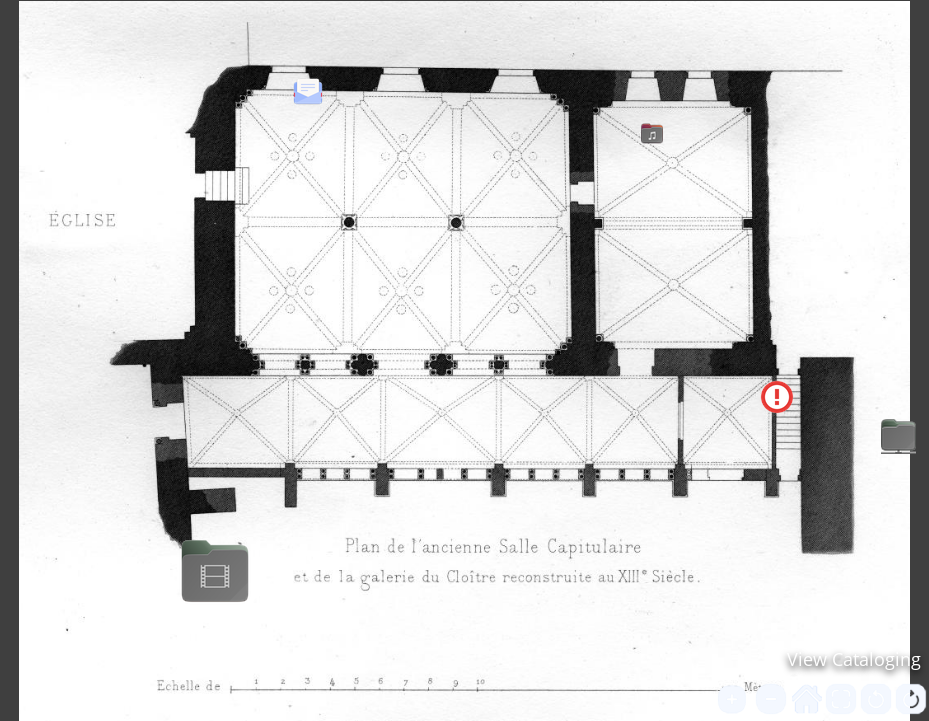 Image resolution: width=929 pixels, height=721 pixels. I want to click on access files stored on a remote server, so click(898, 436).